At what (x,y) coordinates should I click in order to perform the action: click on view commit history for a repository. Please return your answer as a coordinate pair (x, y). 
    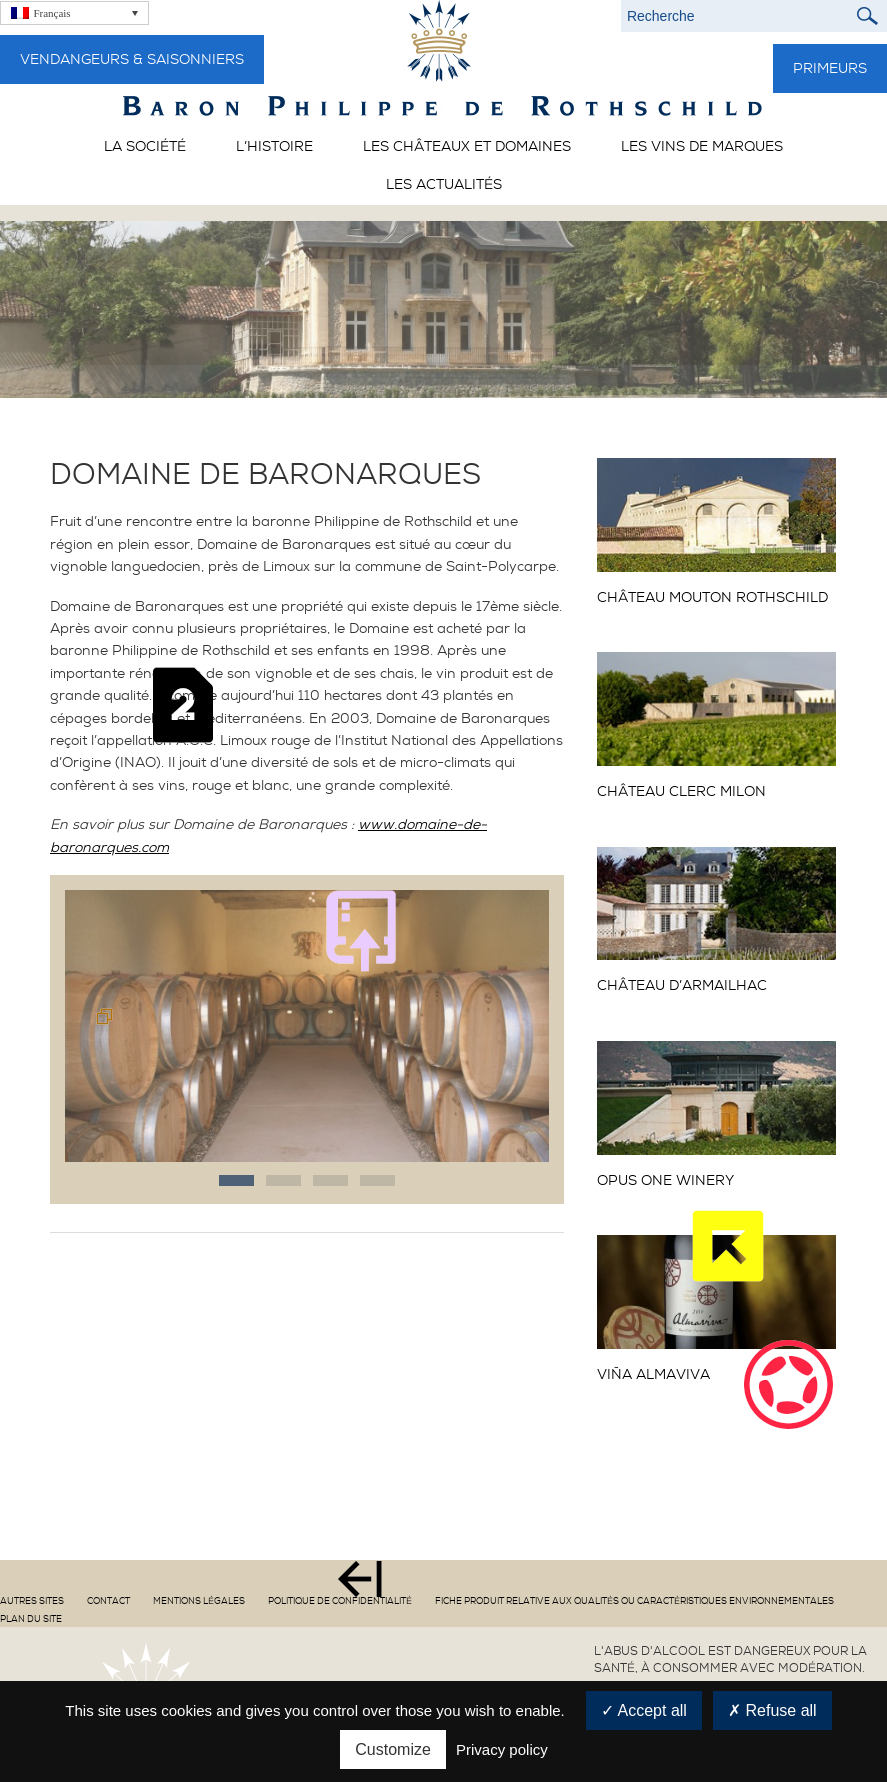
    Looking at the image, I should click on (361, 929).